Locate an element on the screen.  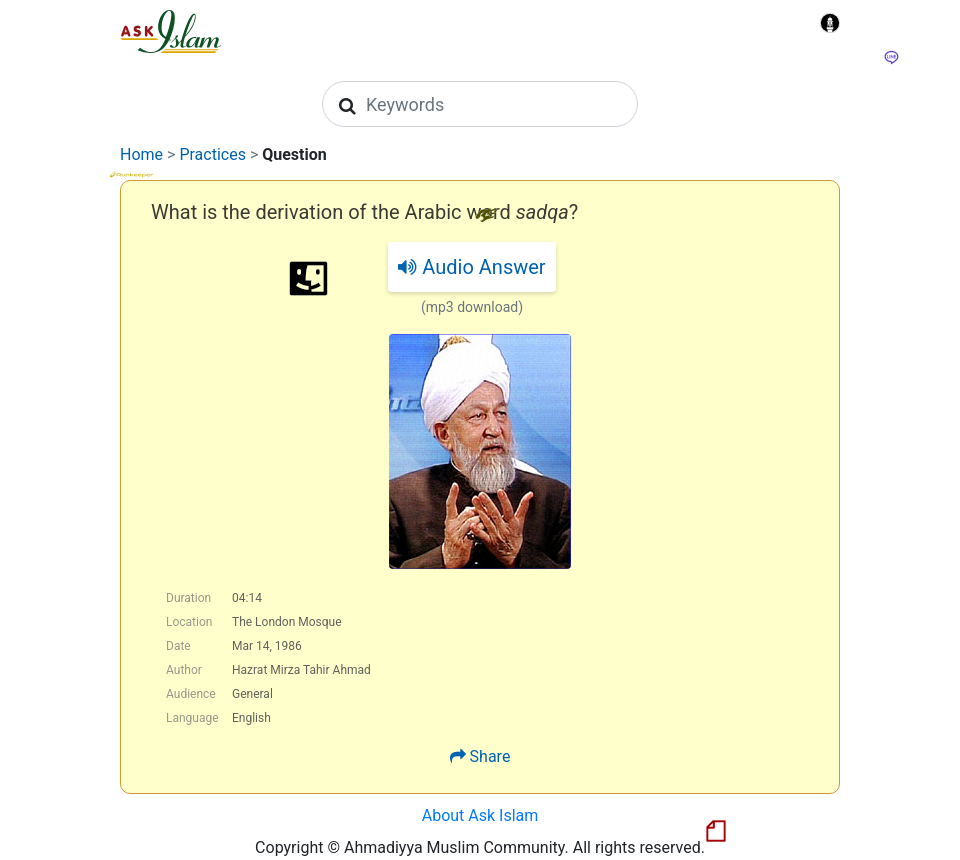
view or open a document is located at coordinates (716, 831).